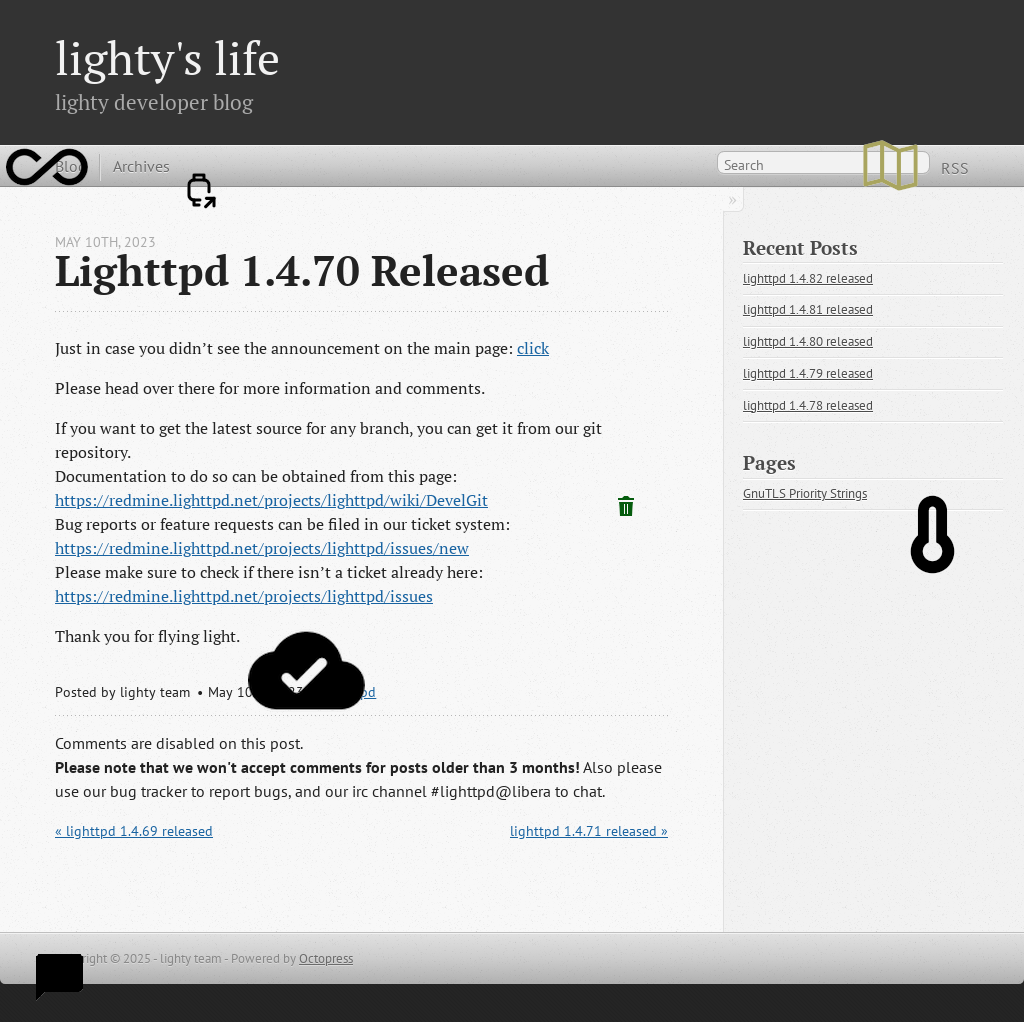  I want to click on delete selected item, so click(626, 506).